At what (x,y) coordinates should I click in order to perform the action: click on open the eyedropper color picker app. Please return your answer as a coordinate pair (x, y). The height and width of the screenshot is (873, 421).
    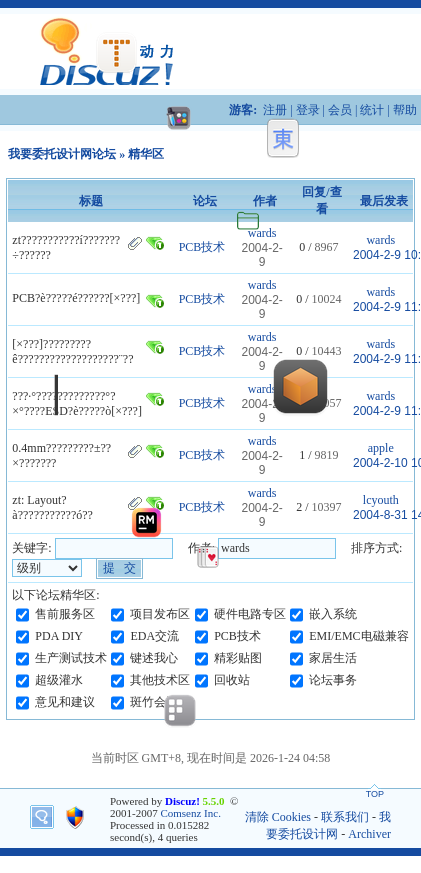
    Looking at the image, I should click on (179, 118).